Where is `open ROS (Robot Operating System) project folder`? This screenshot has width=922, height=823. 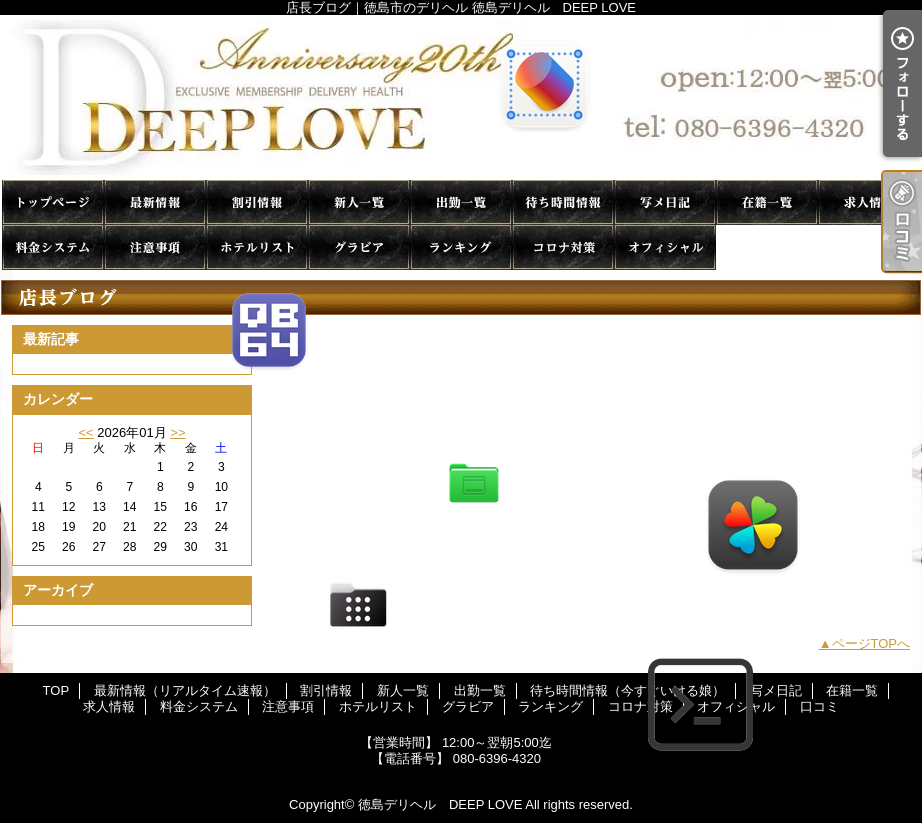
open ROS (Robot Operating System) project folder is located at coordinates (358, 606).